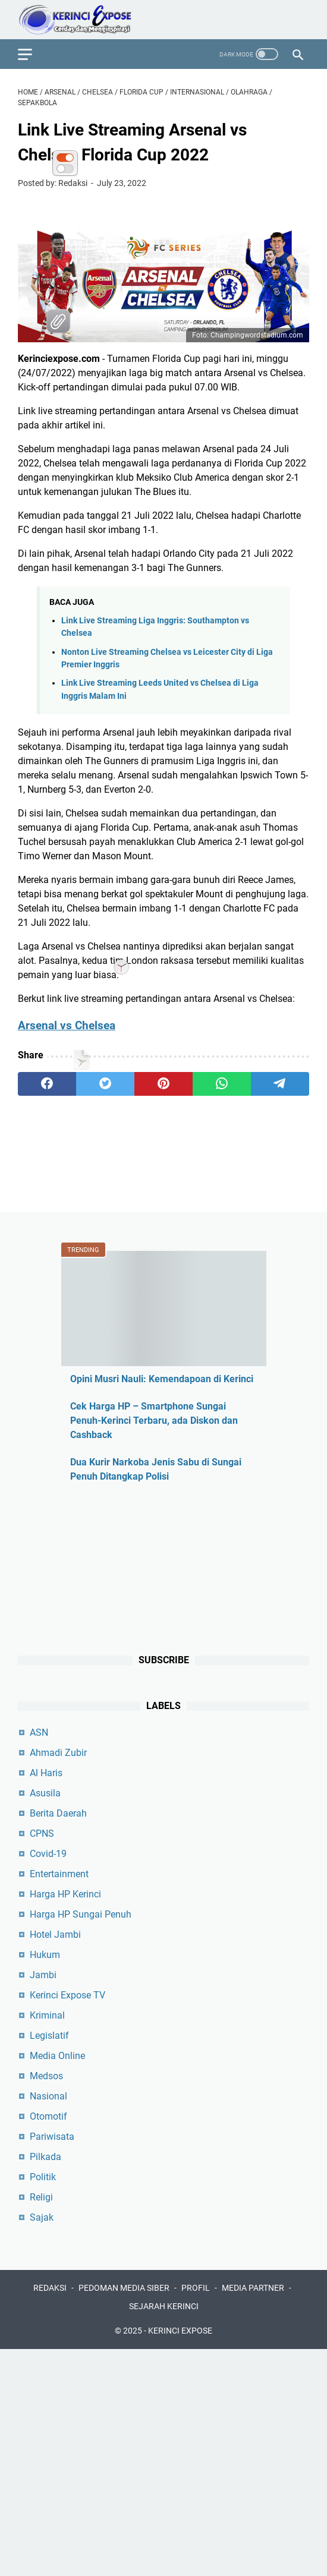 Image resolution: width=327 pixels, height=2576 pixels. What do you see at coordinates (58, 321) in the screenshot?
I see `open office or productivity applications` at bounding box center [58, 321].